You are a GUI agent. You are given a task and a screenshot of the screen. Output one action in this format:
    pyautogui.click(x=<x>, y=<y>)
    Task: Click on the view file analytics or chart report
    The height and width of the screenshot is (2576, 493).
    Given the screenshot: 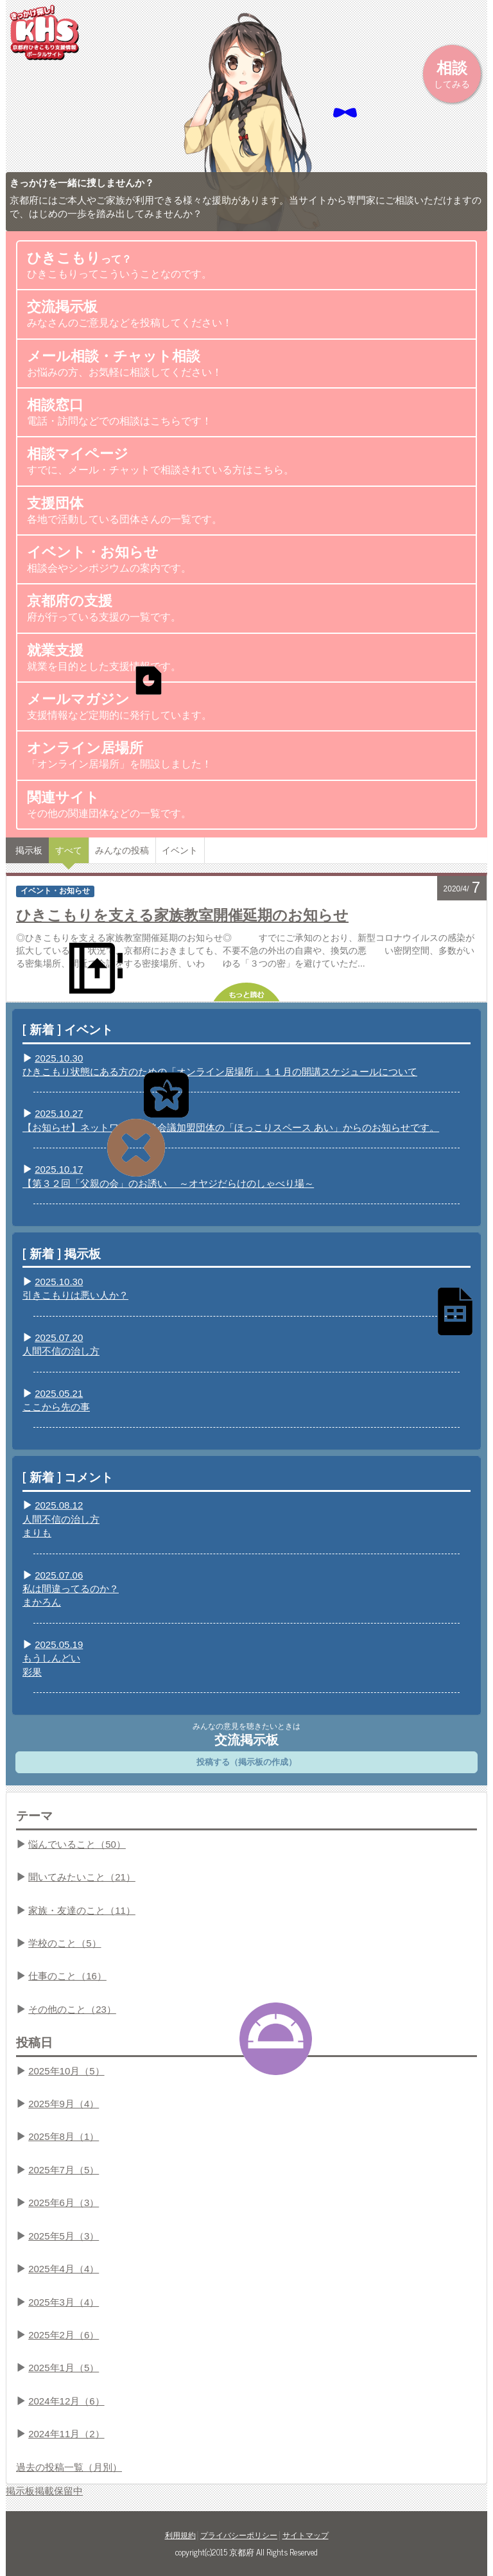 What is the action you would take?
    pyautogui.click(x=148, y=680)
    